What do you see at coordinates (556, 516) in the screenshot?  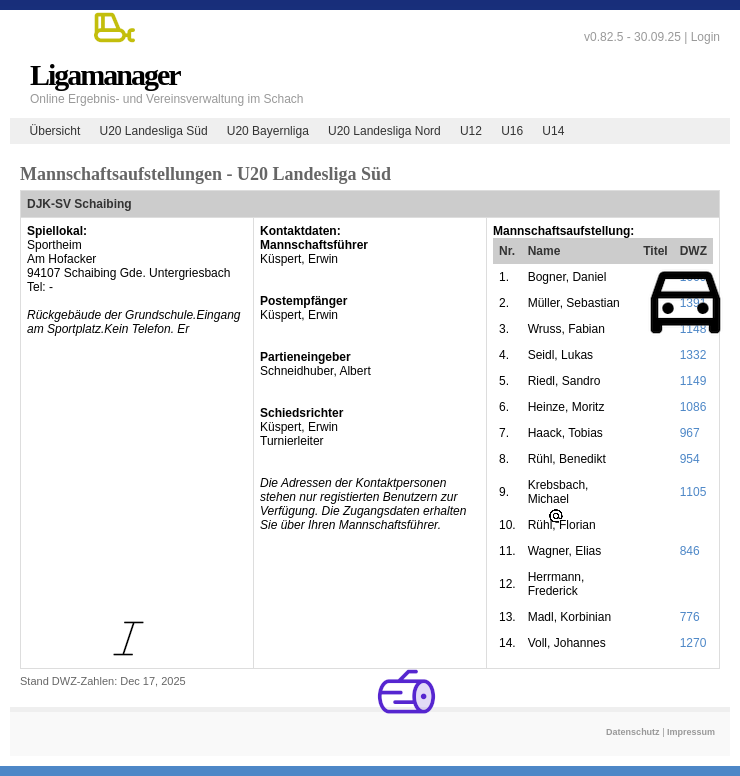 I see `enter or view email address` at bounding box center [556, 516].